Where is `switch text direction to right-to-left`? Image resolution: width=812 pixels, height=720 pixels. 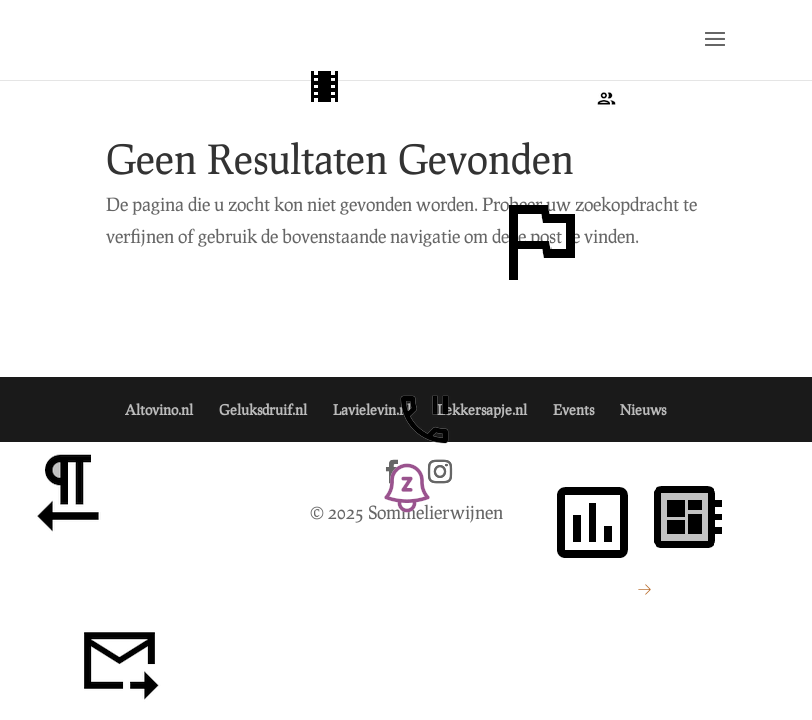
switch text direction to right-to-left is located at coordinates (68, 493).